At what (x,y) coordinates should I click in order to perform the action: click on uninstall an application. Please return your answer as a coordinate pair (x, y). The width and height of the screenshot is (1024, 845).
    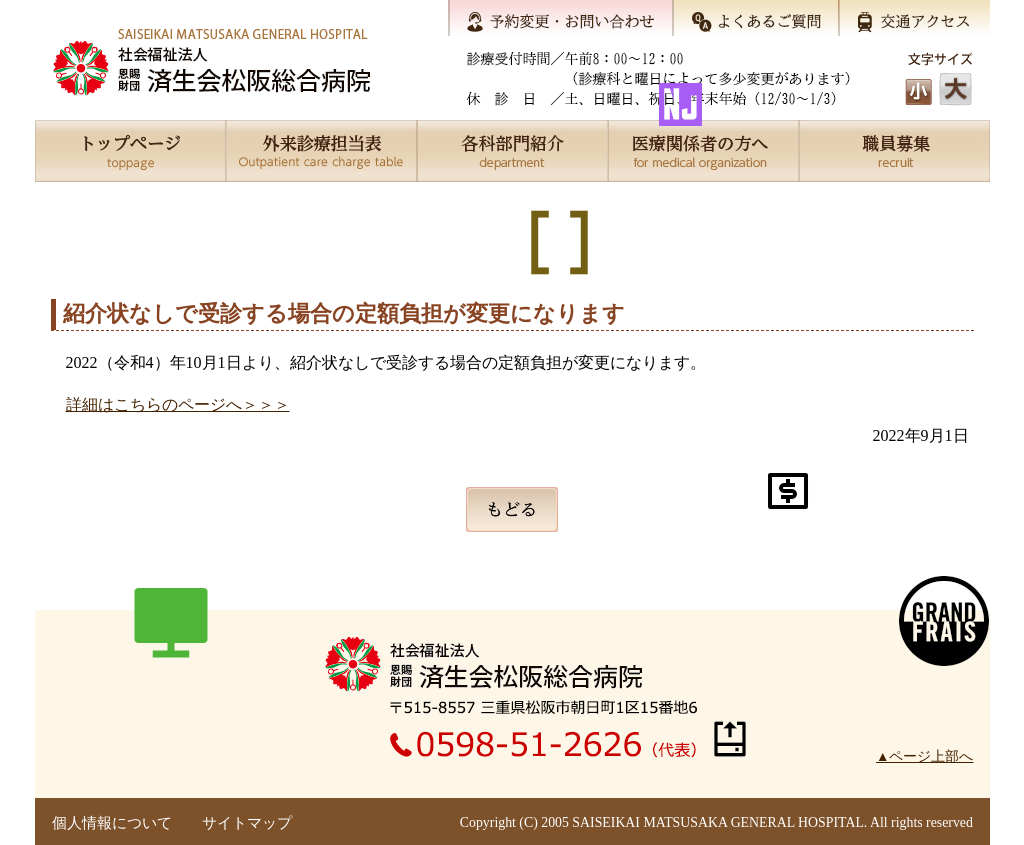
    Looking at the image, I should click on (730, 739).